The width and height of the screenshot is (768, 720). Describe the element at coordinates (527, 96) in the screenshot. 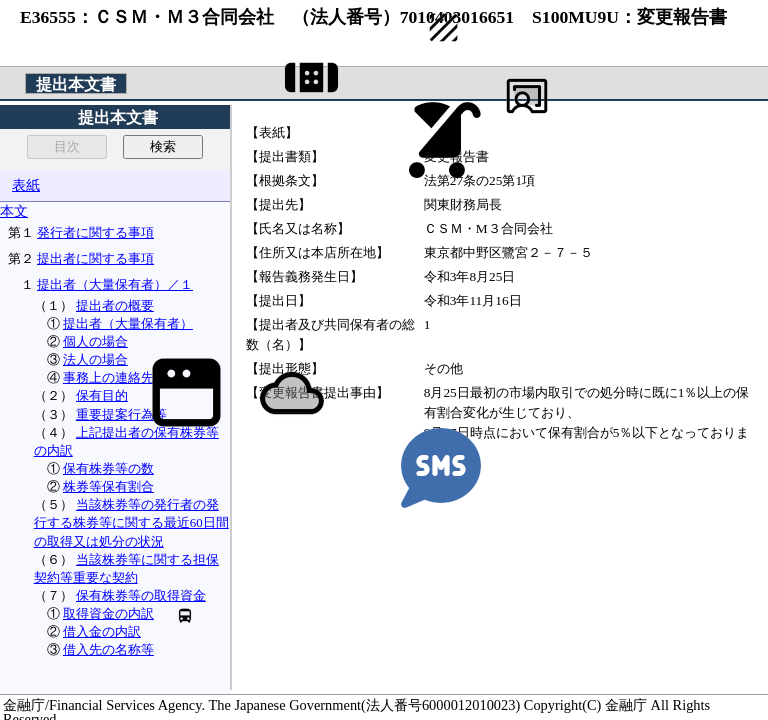

I see `access teaching or presentation mode` at that location.